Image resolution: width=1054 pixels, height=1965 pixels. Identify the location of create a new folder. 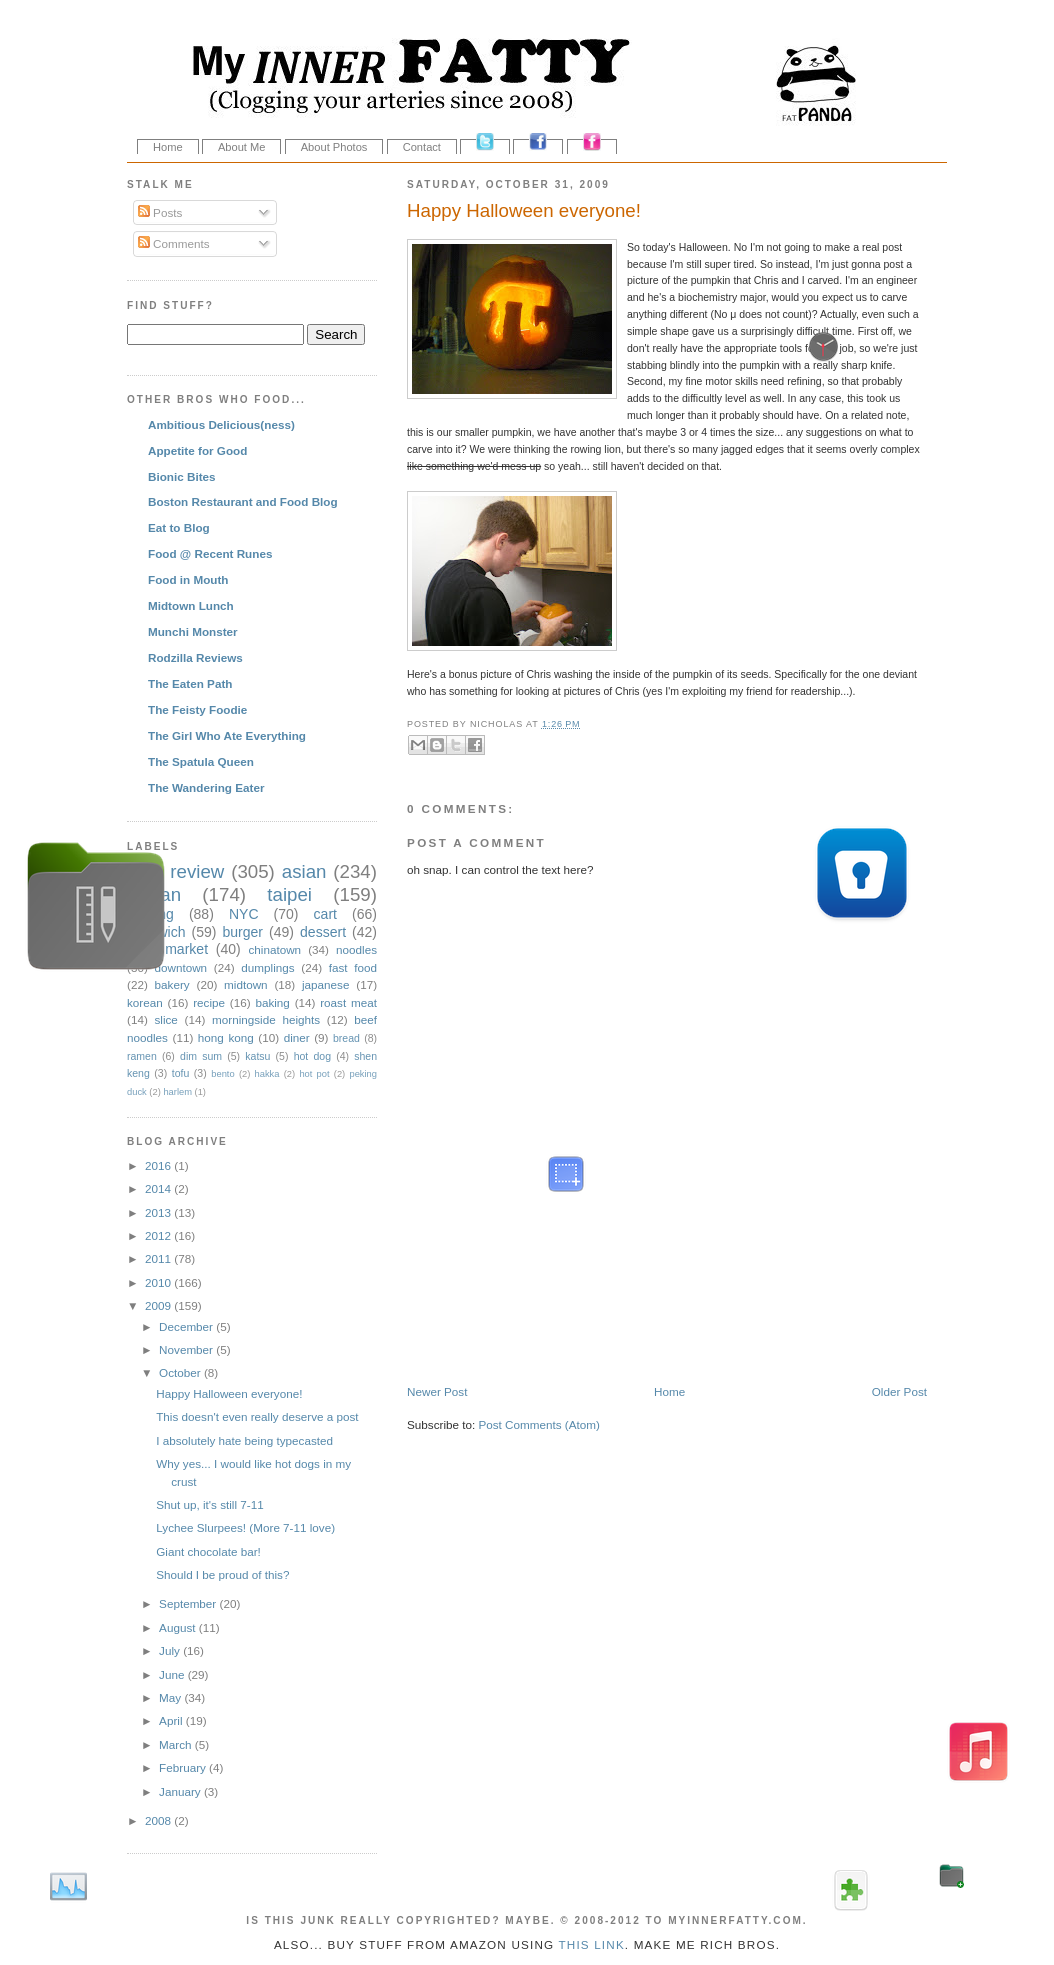
(951, 1875).